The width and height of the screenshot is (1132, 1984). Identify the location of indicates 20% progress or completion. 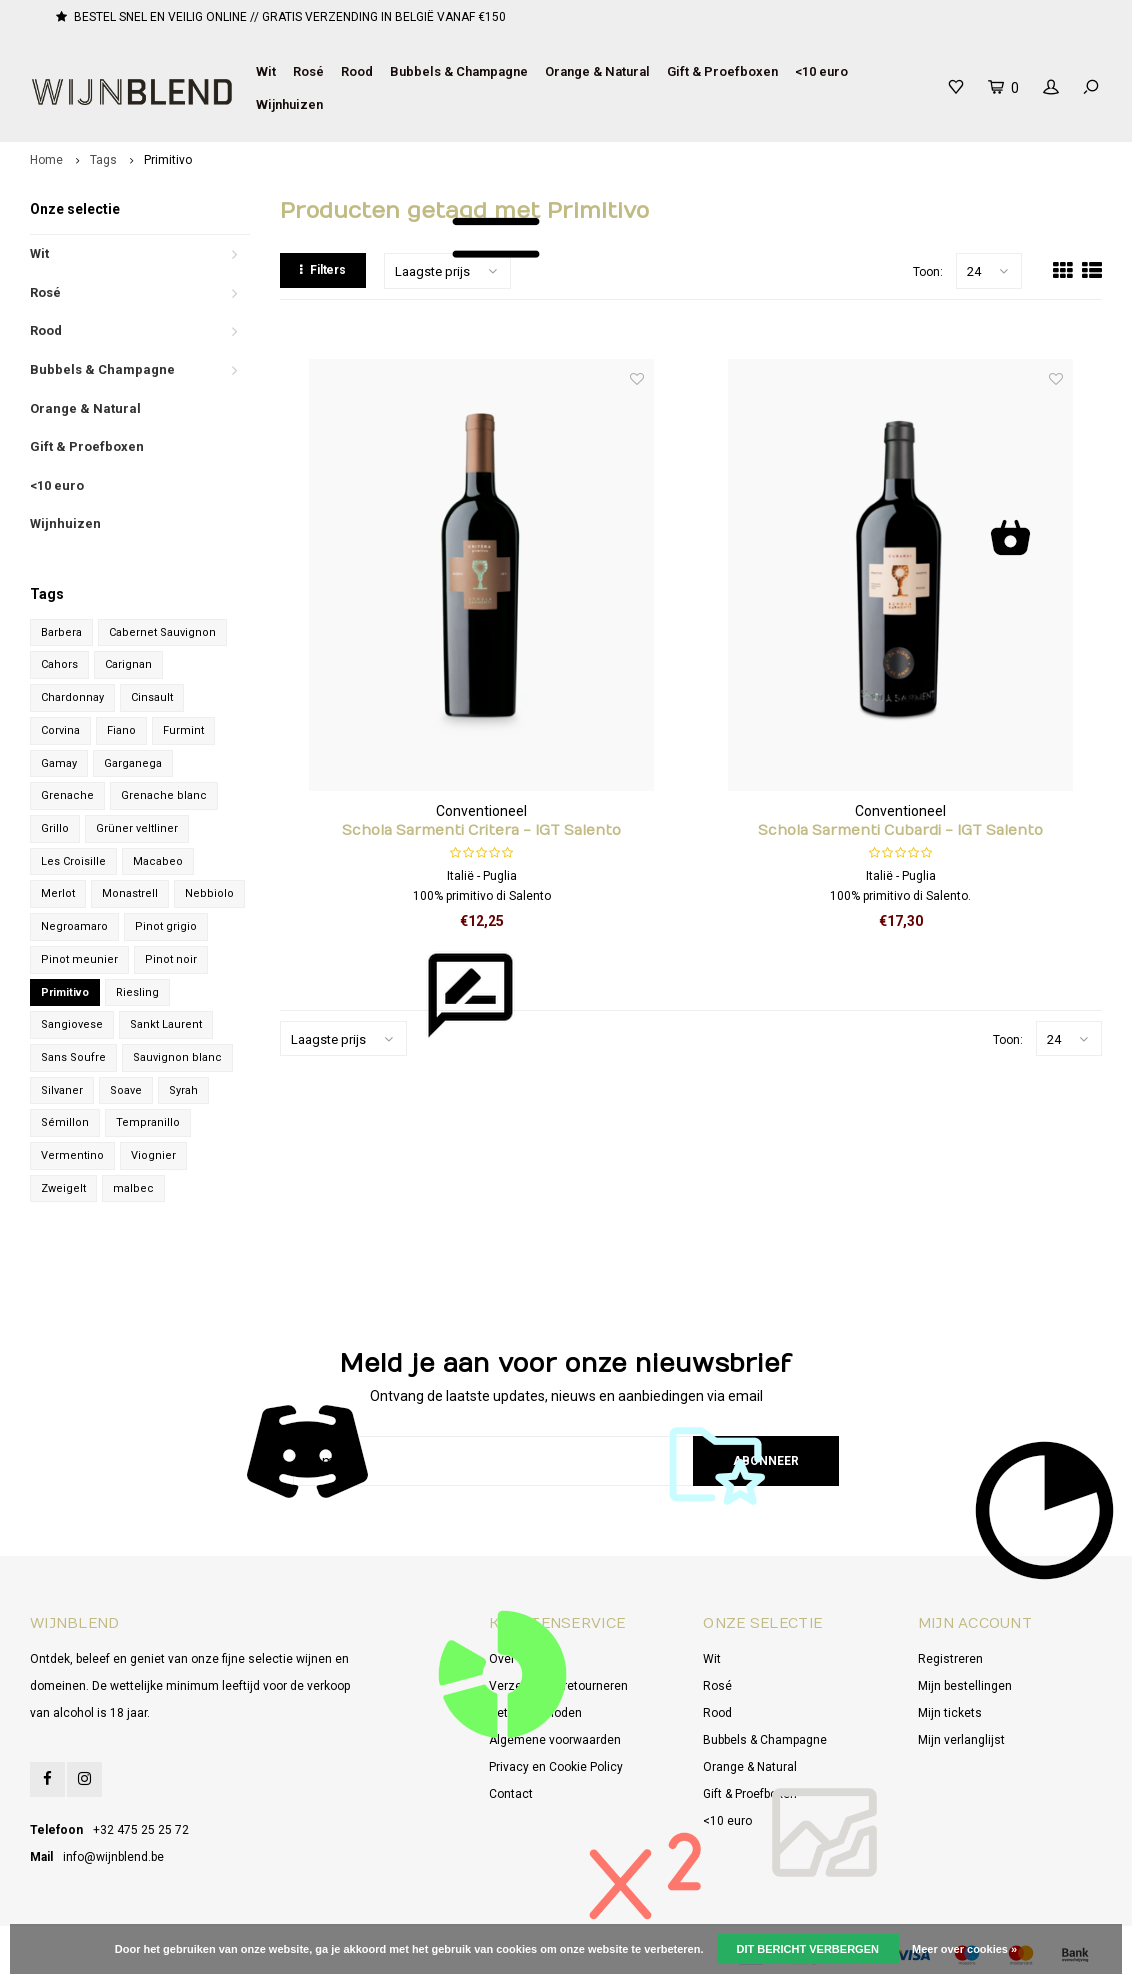
(1044, 1510).